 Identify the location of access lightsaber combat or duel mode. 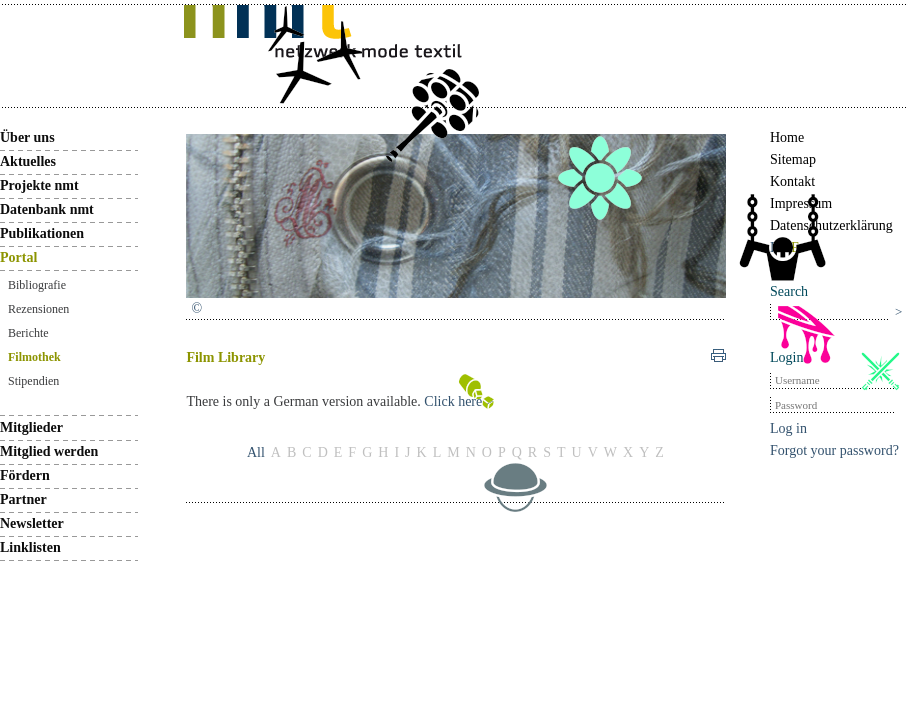
(880, 371).